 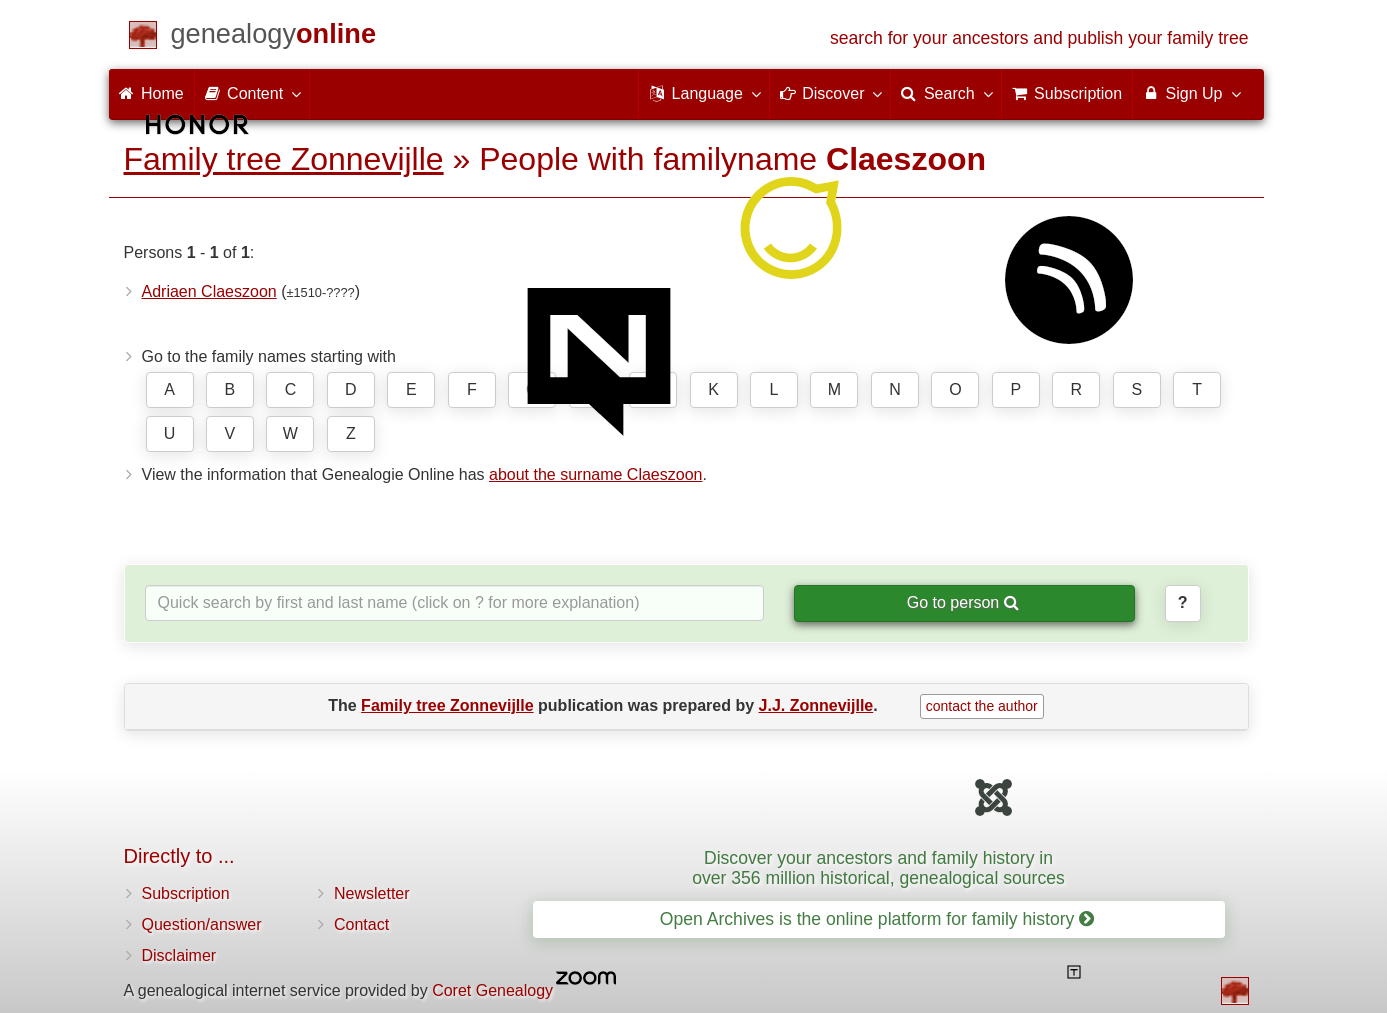 What do you see at coordinates (791, 228) in the screenshot?
I see `open the Staffbase employee communications app` at bounding box center [791, 228].